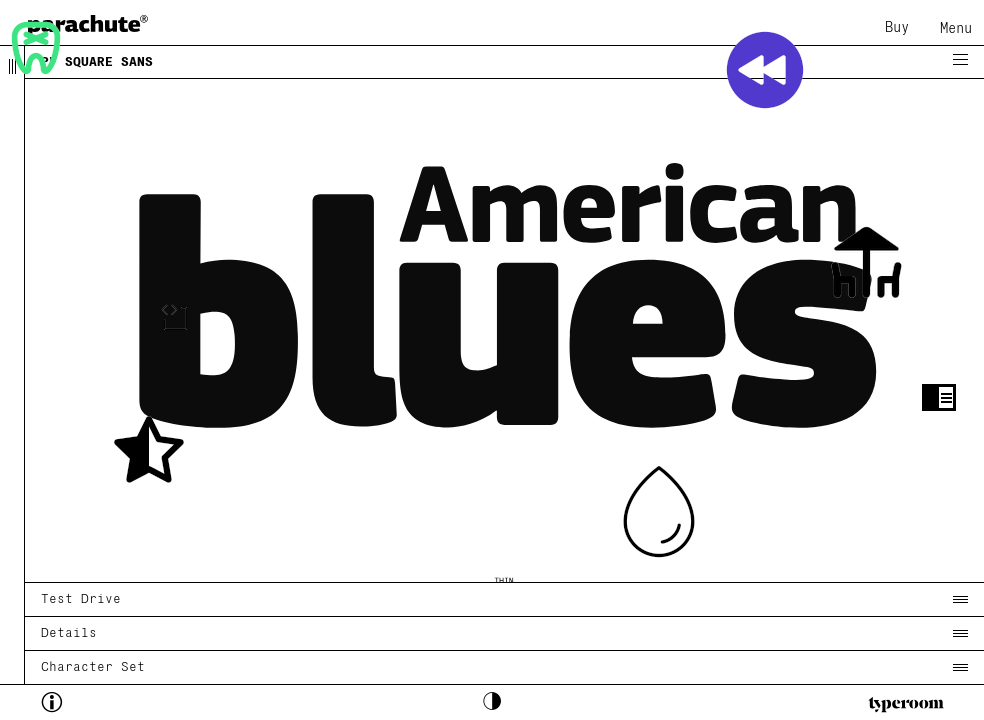 Image resolution: width=984 pixels, height=720 pixels. What do you see at coordinates (765, 70) in the screenshot?
I see `skip to previous track` at bounding box center [765, 70].